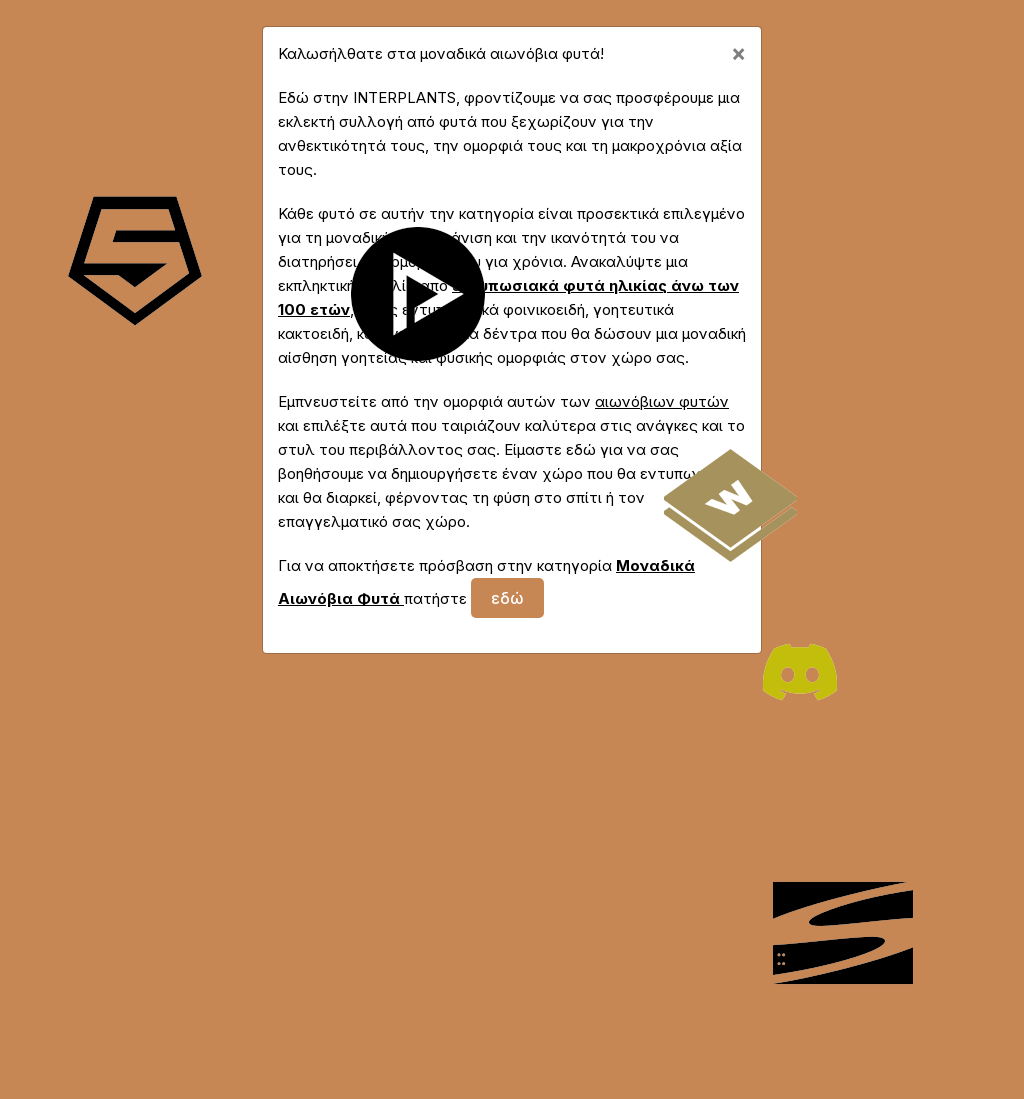 This screenshot has height=1099, width=1024. What do you see at coordinates (418, 294) in the screenshot?
I see `open the NewPipe app` at bounding box center [418, 294].